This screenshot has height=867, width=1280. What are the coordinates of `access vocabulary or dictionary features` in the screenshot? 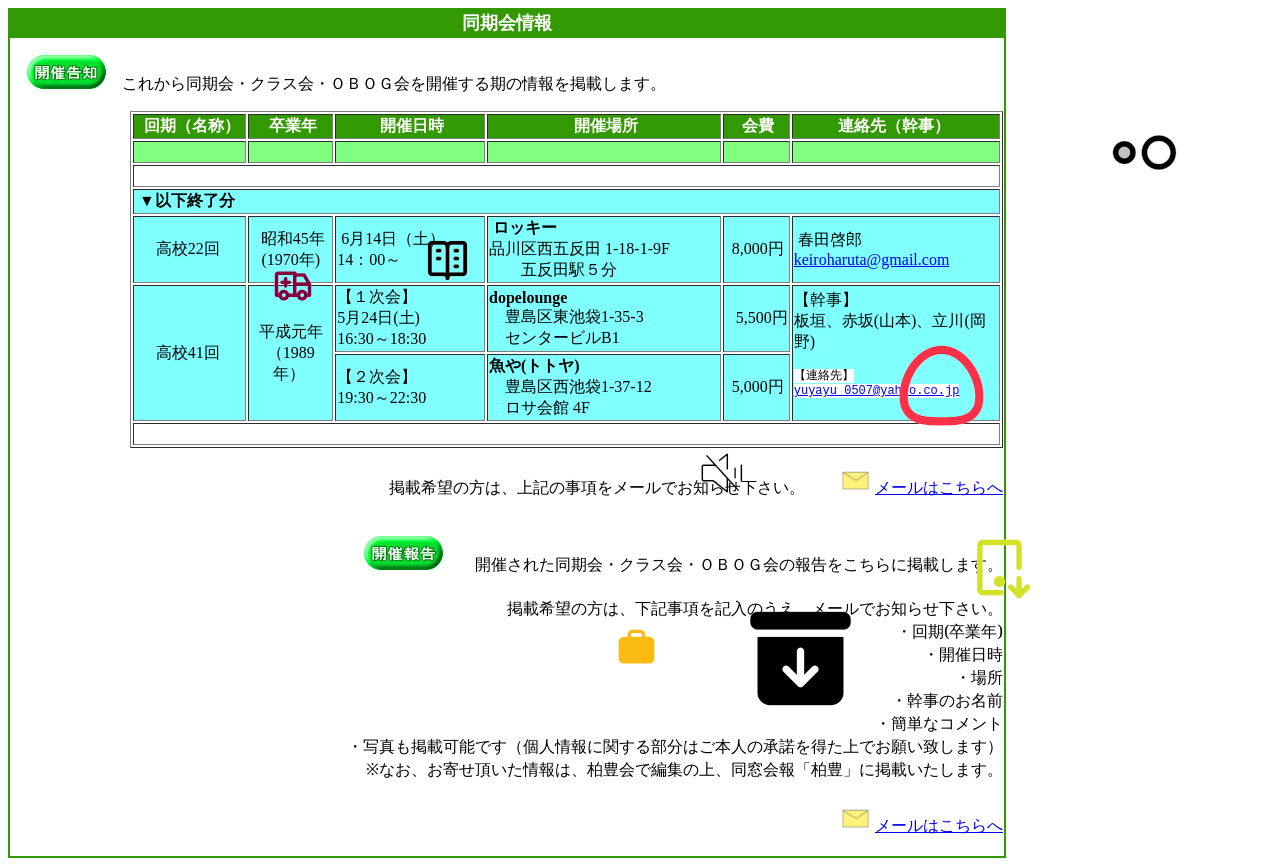 It's located at (447, 260).